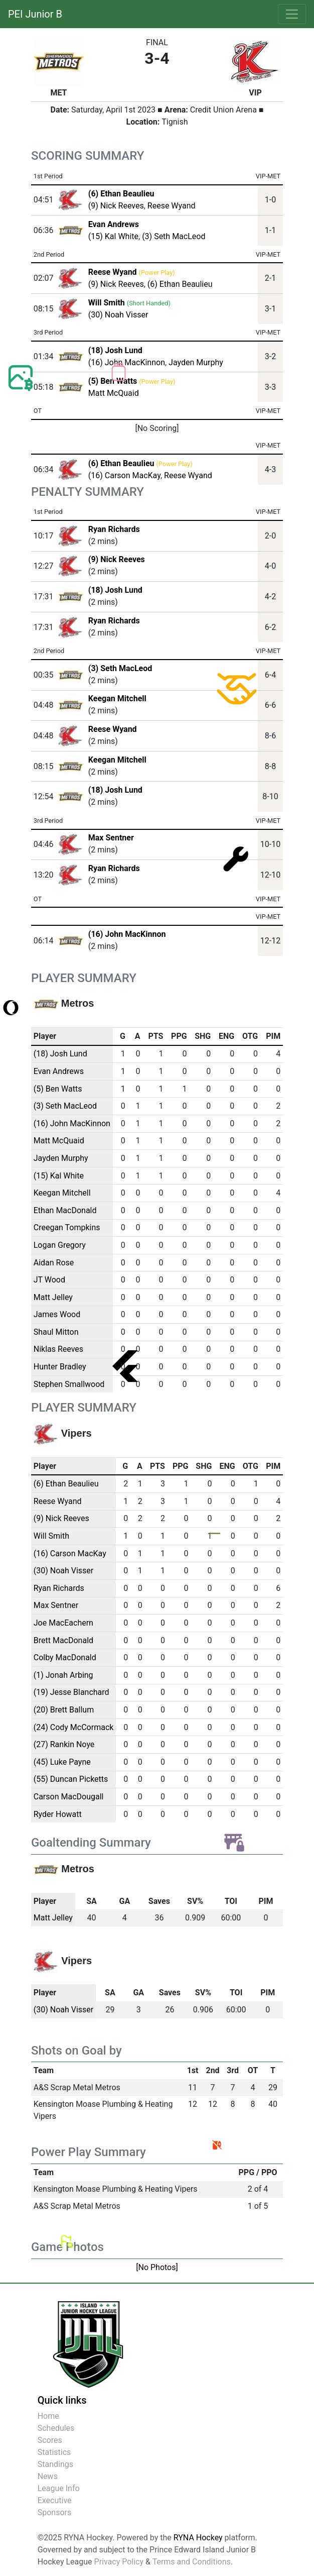 This screenshot has width=314, height=2576. What do you see at coordinates (118, 372) in the screenshot?
I see `store or save items to a collection` at bounding box center [118, 372].